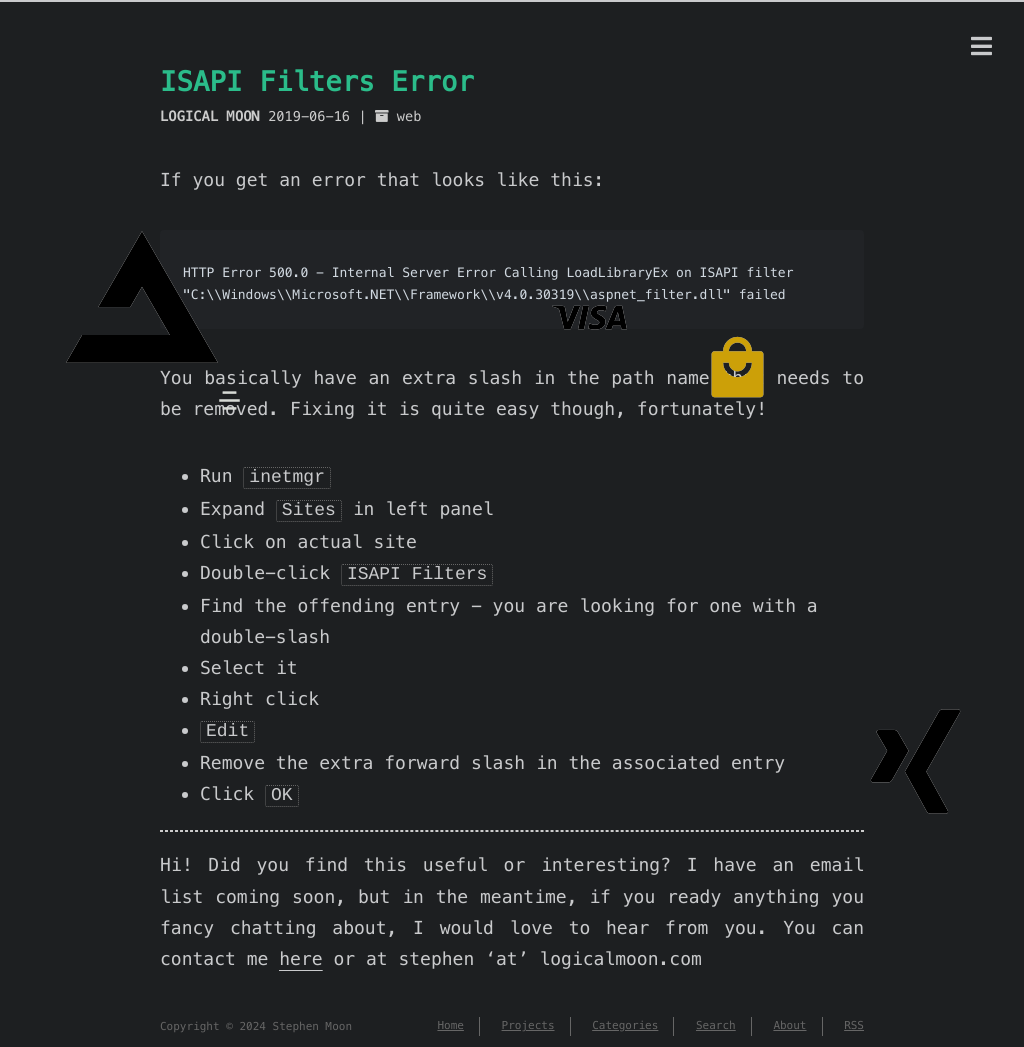 This screenshot has width=1024, height=1047. Describe the element at coordinates (142, 297) in the screenshot. I see `AtlasOS logo` at that location.